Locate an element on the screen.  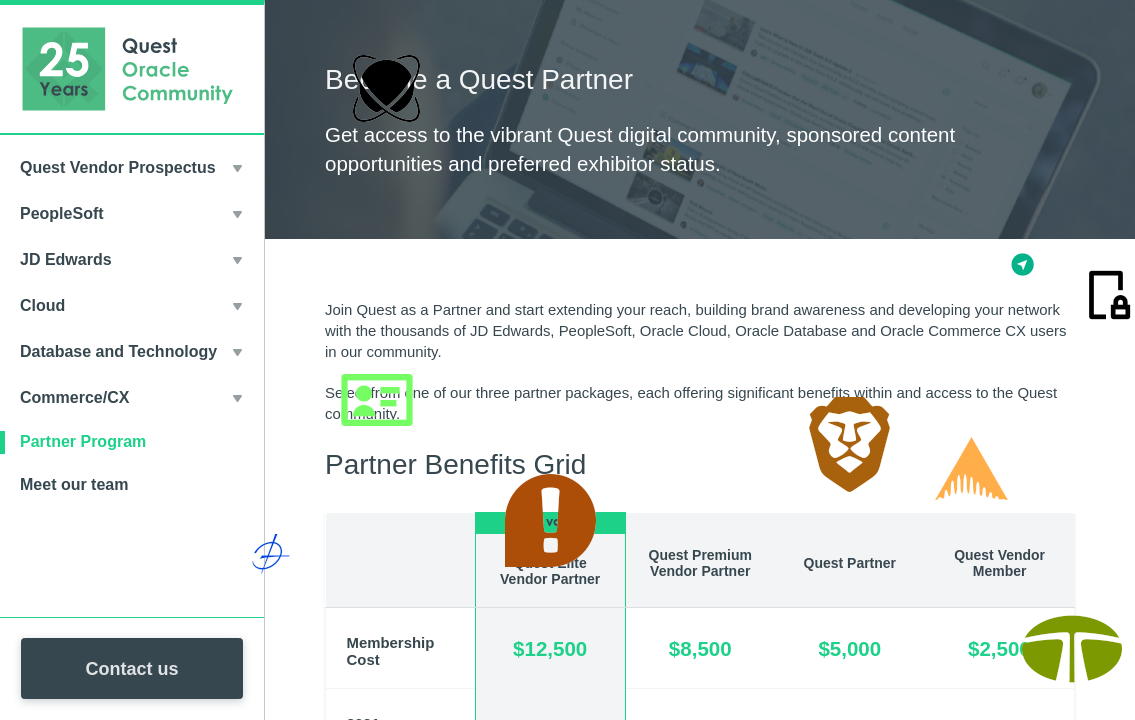
bohemia interactive company logo is located at coordinates (271, 554).